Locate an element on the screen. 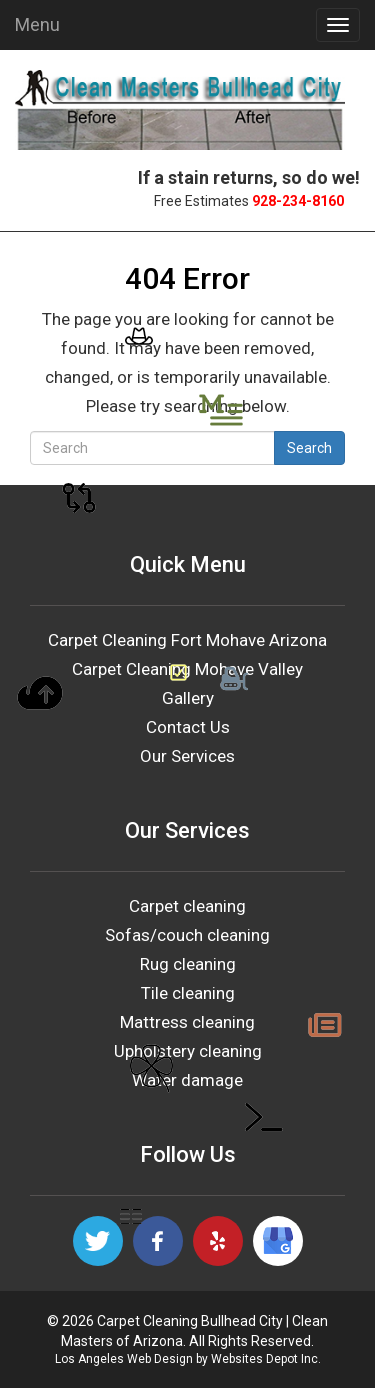 This screenshot has height=1388, width=375. switch to multi-column text layout is located at coordinates (131, 1217).